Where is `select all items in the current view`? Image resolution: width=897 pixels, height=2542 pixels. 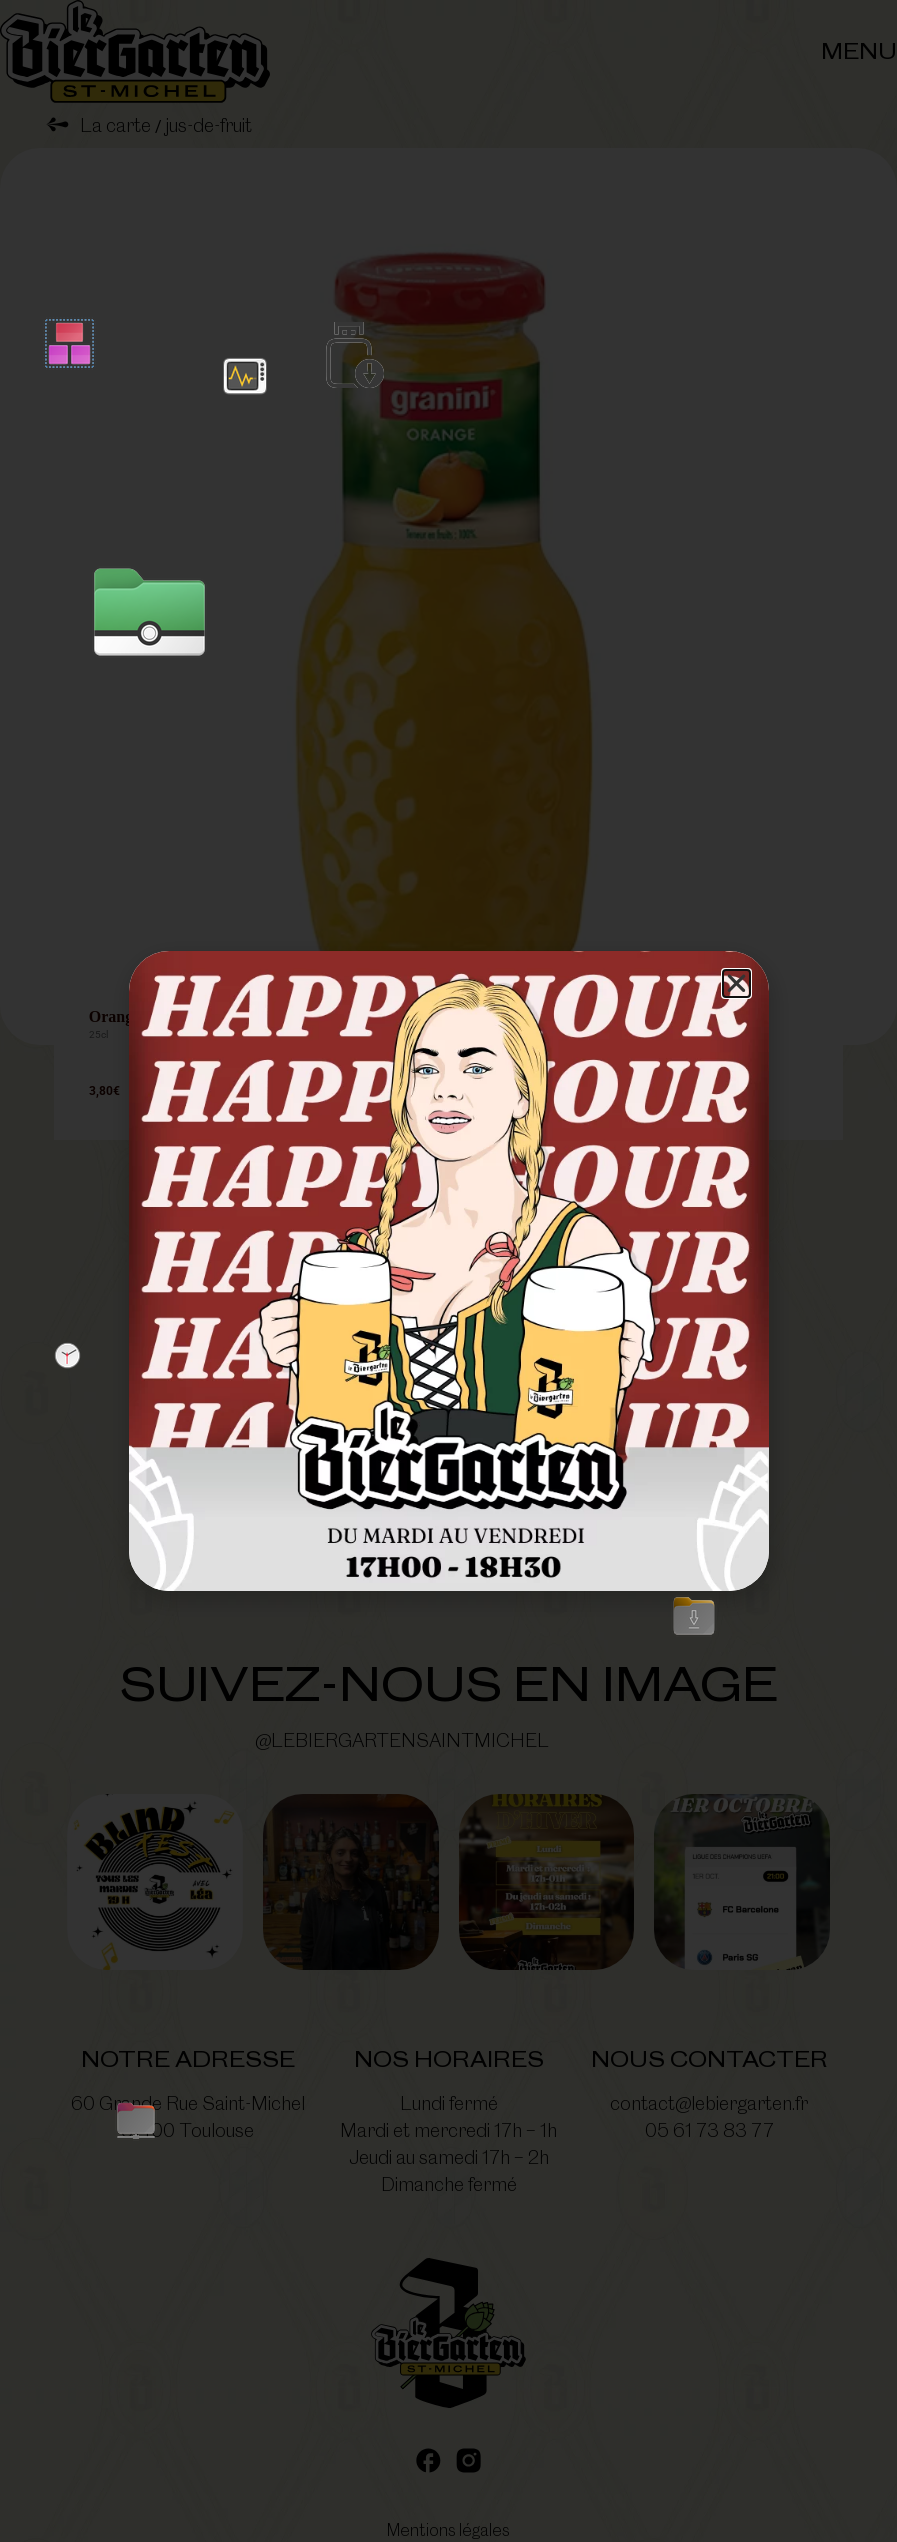 select all items in the current view is located at coordinates (69, 343).